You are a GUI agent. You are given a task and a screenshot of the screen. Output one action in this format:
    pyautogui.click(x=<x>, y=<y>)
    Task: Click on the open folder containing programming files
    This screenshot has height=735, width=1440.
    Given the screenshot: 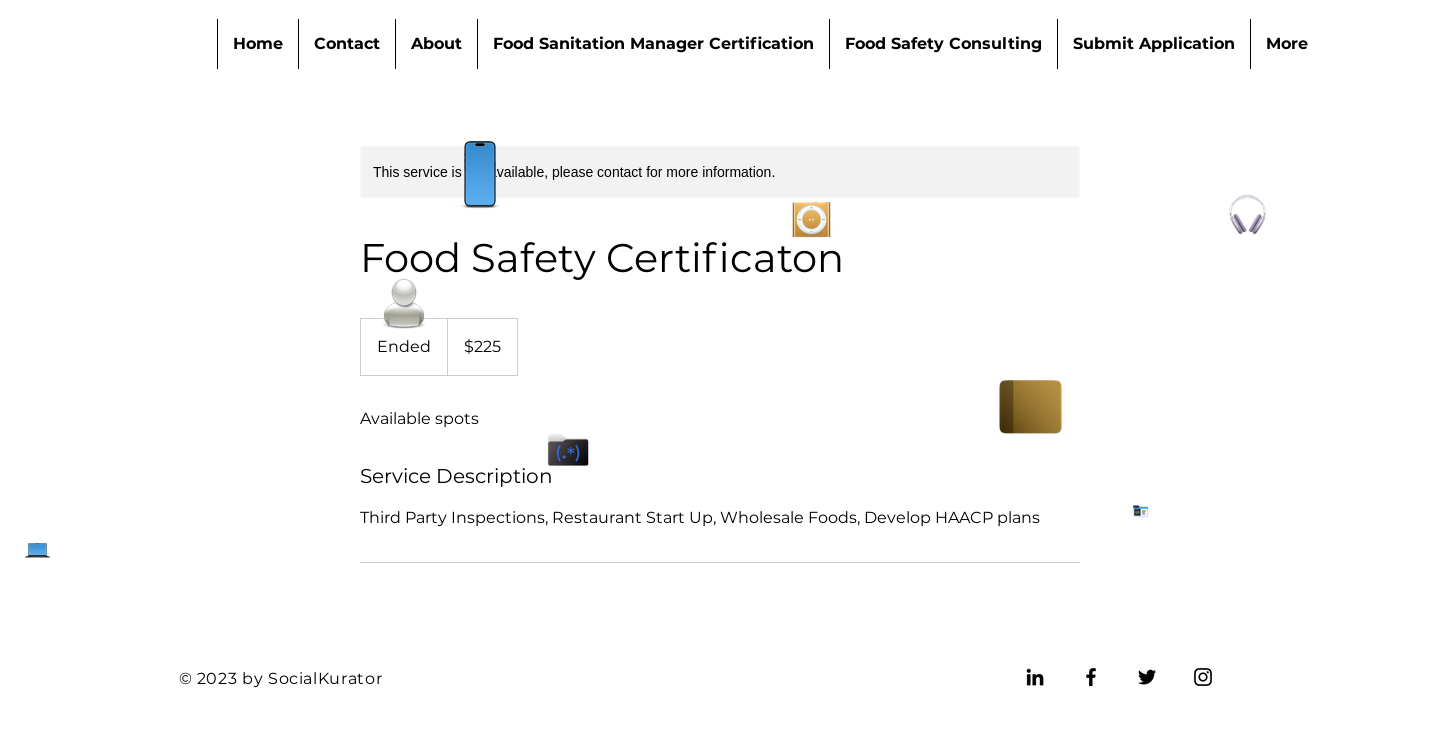 What is the action you would take?
    pyautogui.click(x=1140, y=511)
    